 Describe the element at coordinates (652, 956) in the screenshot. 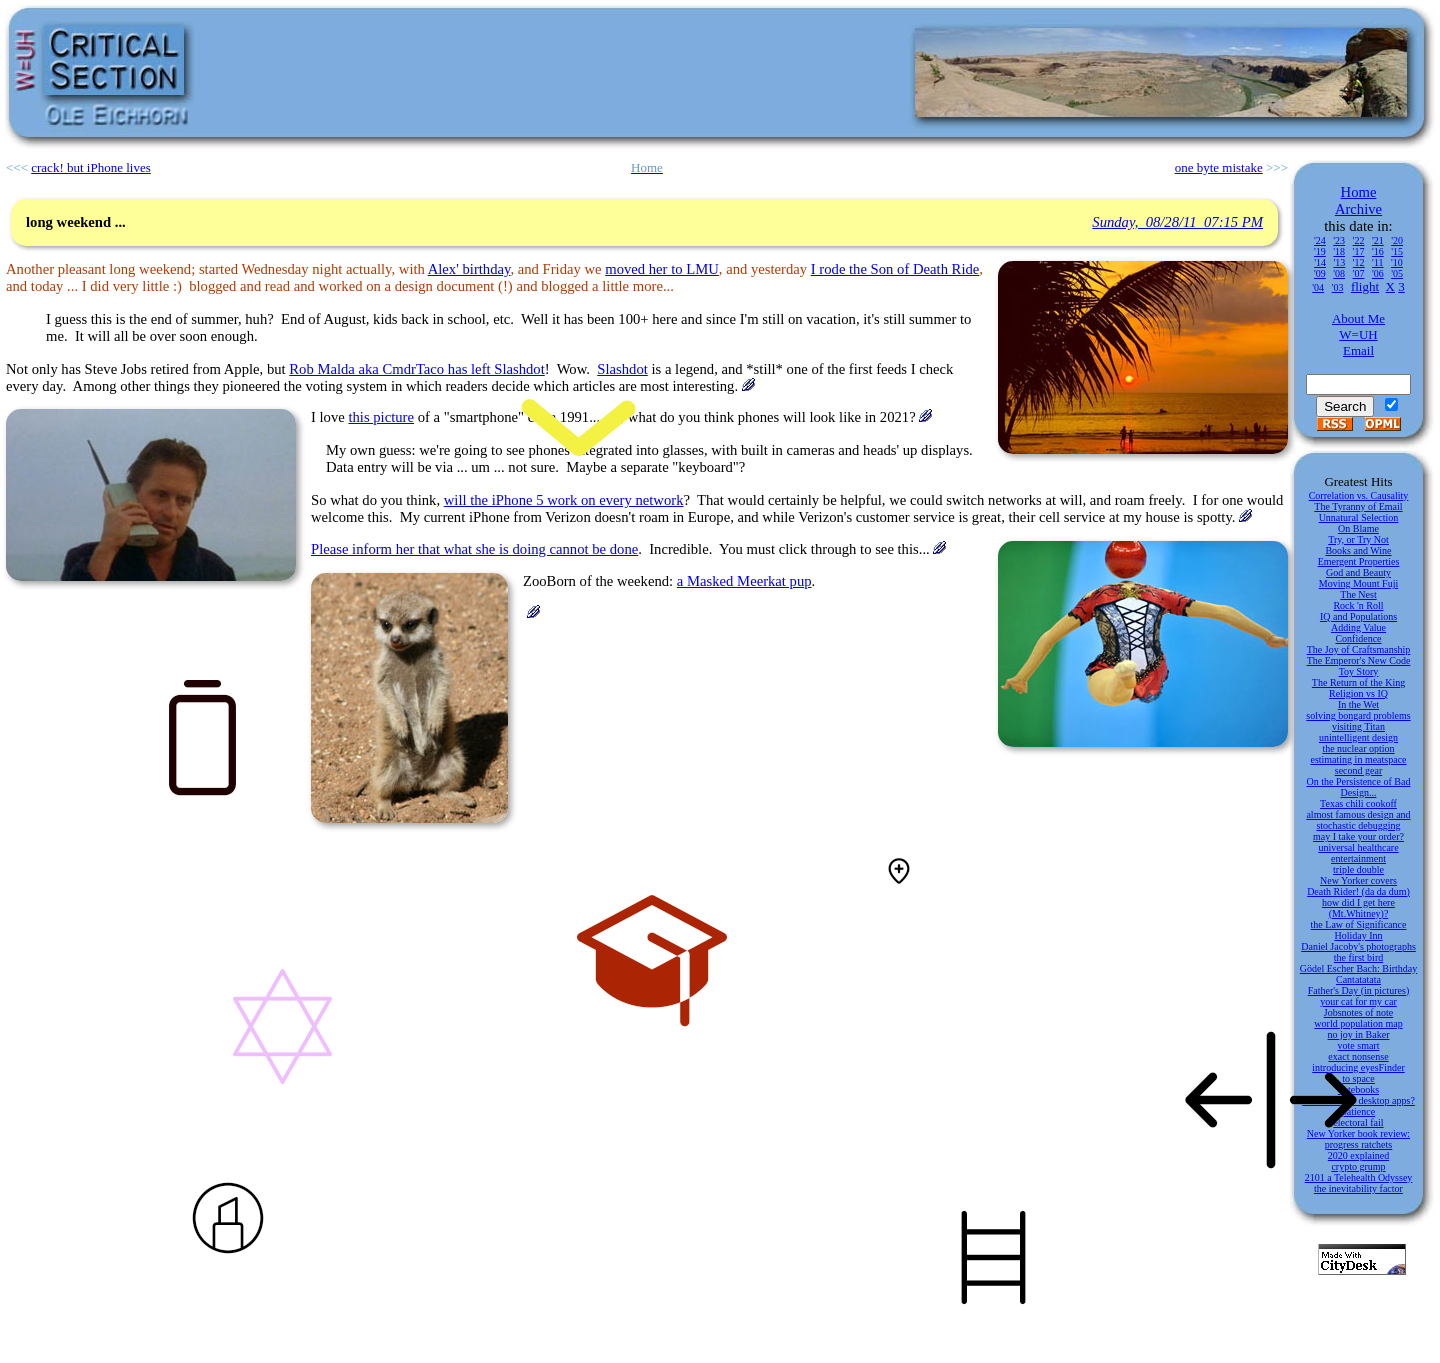

I see `access education or learning features` at that location.